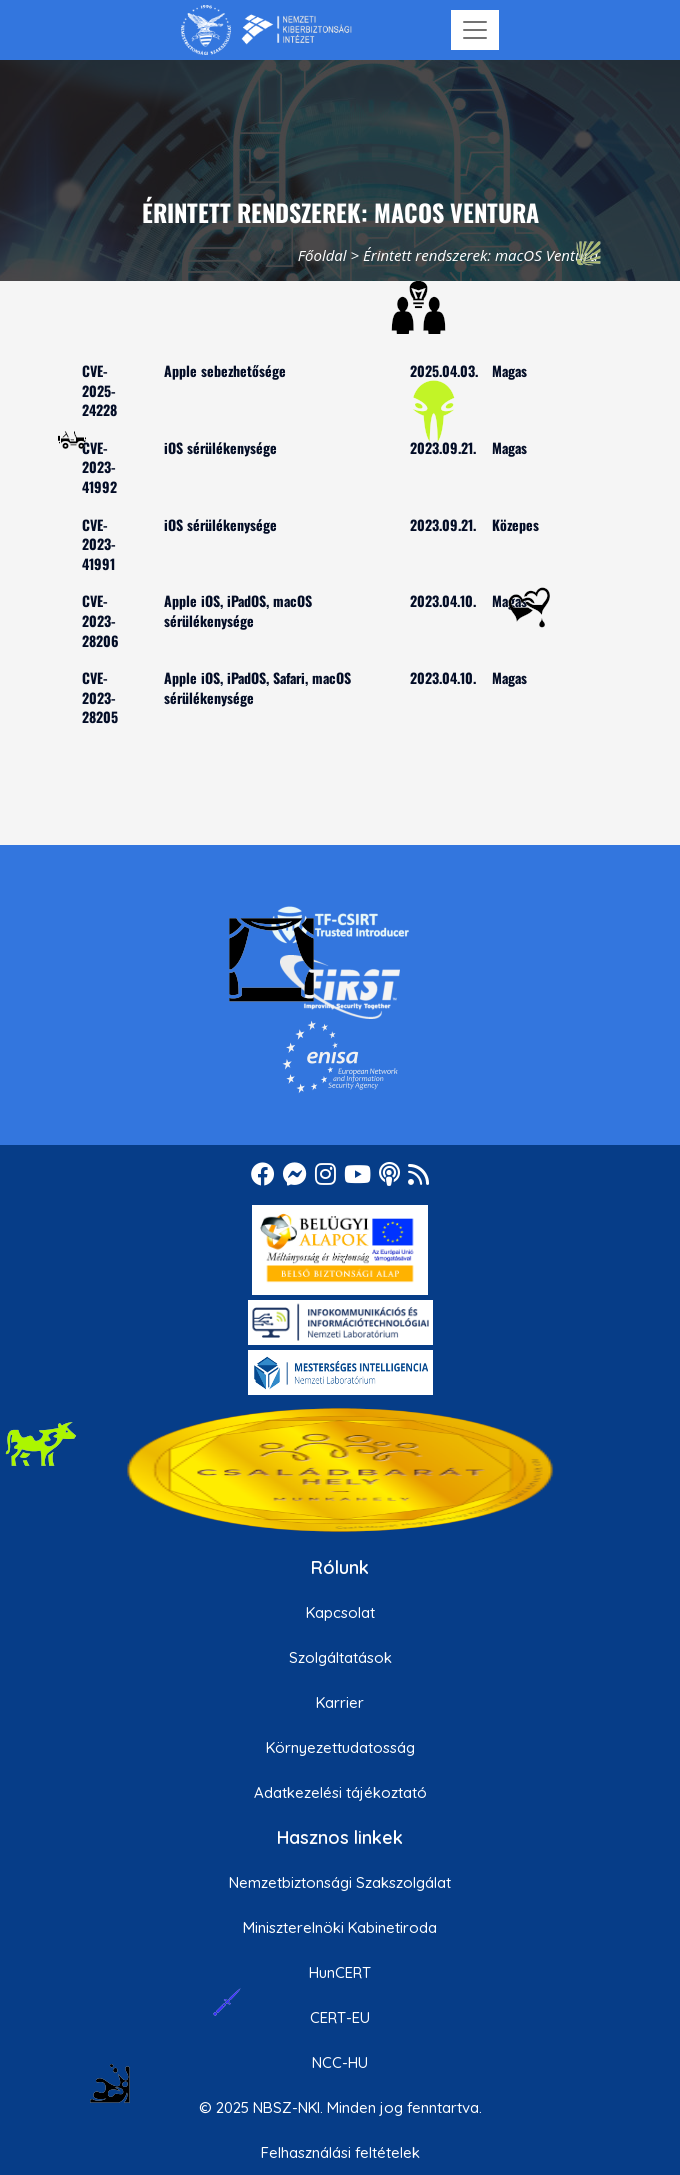  I want to click on alien or extraterrestrial enemy indicator, so click(433, 411).